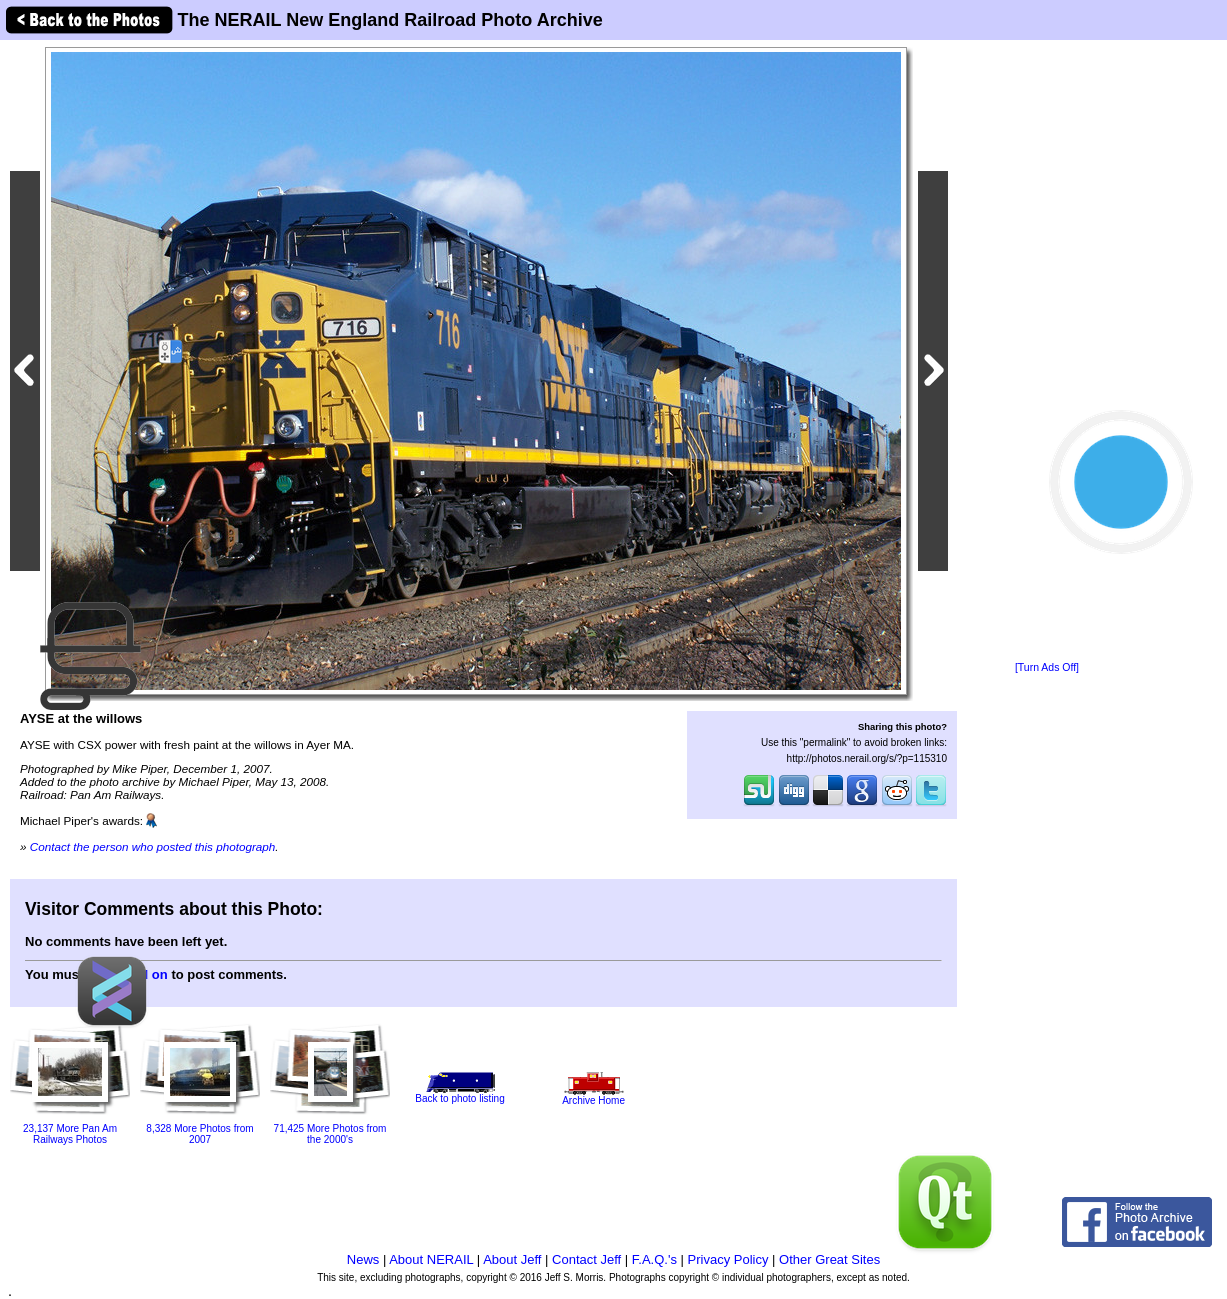 The width and height of the screenshot is (1227, 1299). What do you see at coordinates (945, 1202) in the screenshot?
I see `open Qt Assistant documentation browser` at bounding box center [945, 1202].